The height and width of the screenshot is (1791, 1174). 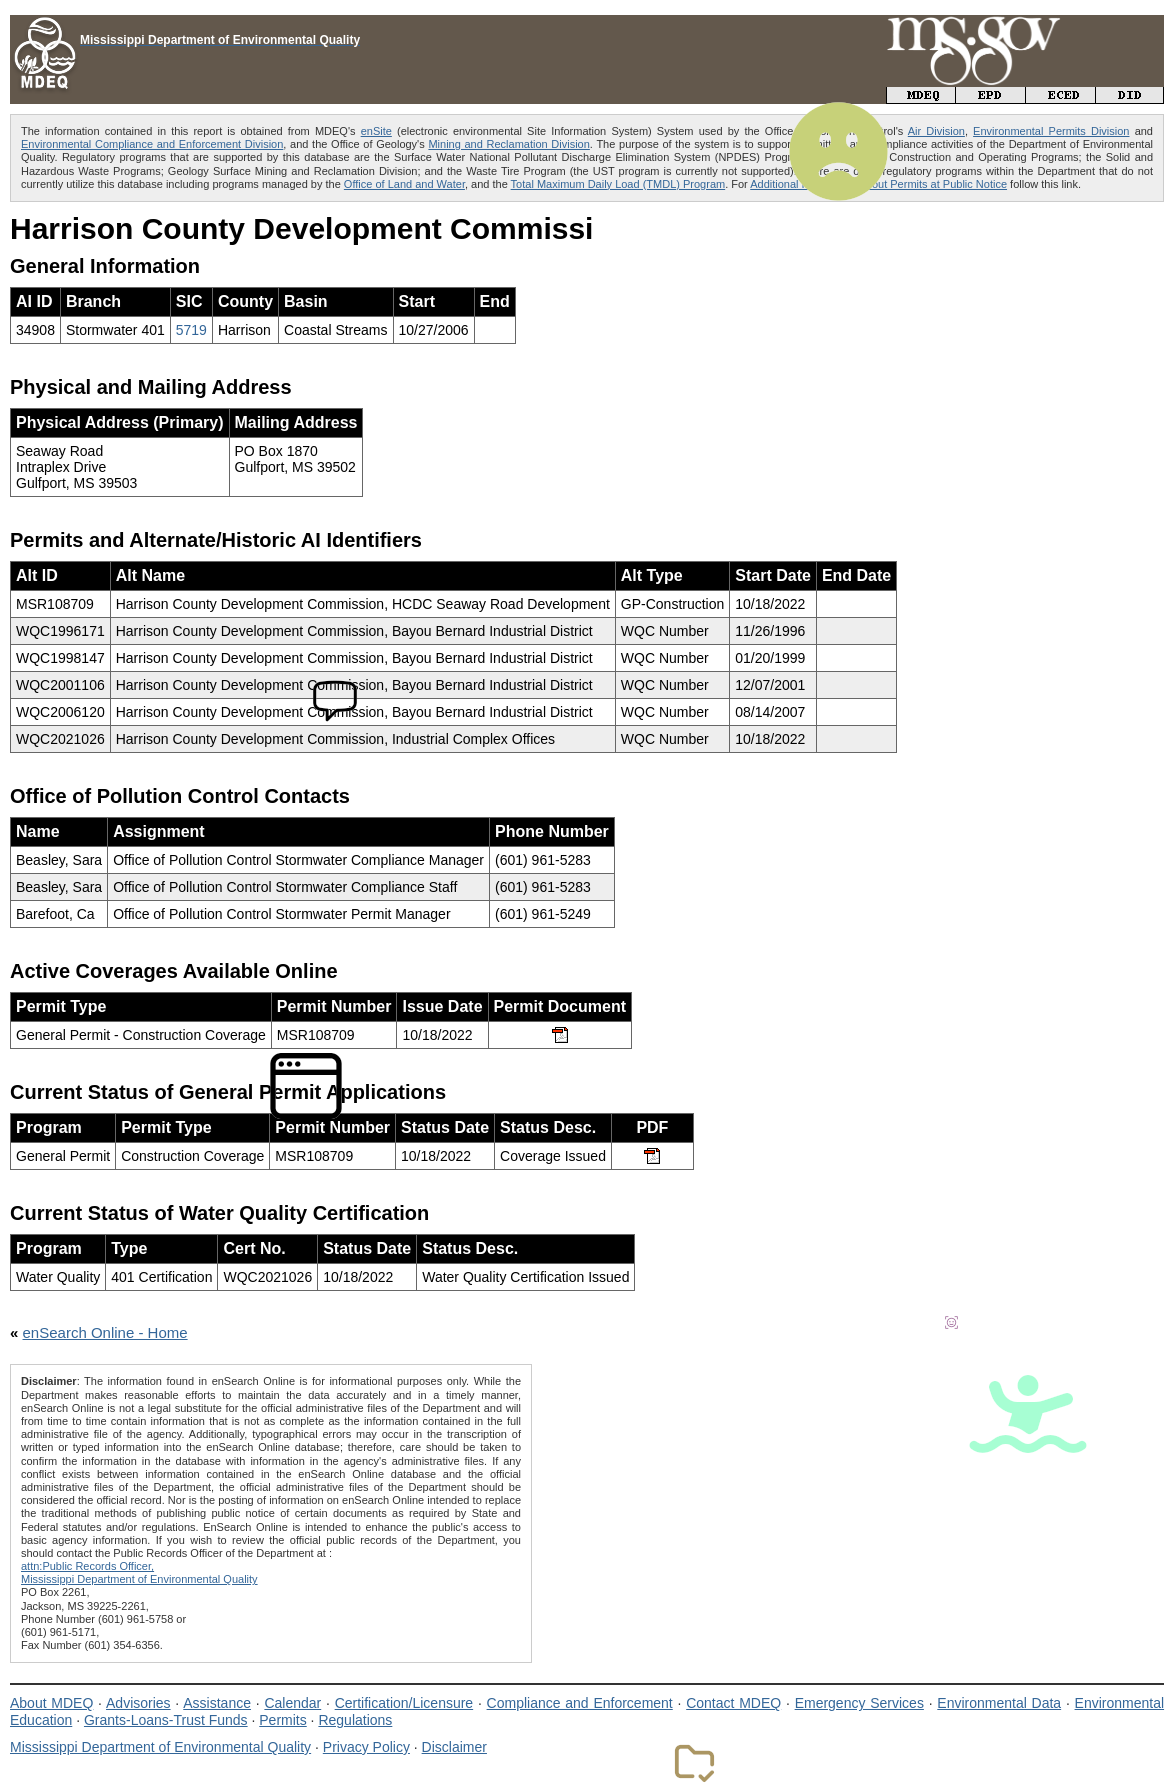 I want to click on open chat or messaging, so click(x=335, y=701).